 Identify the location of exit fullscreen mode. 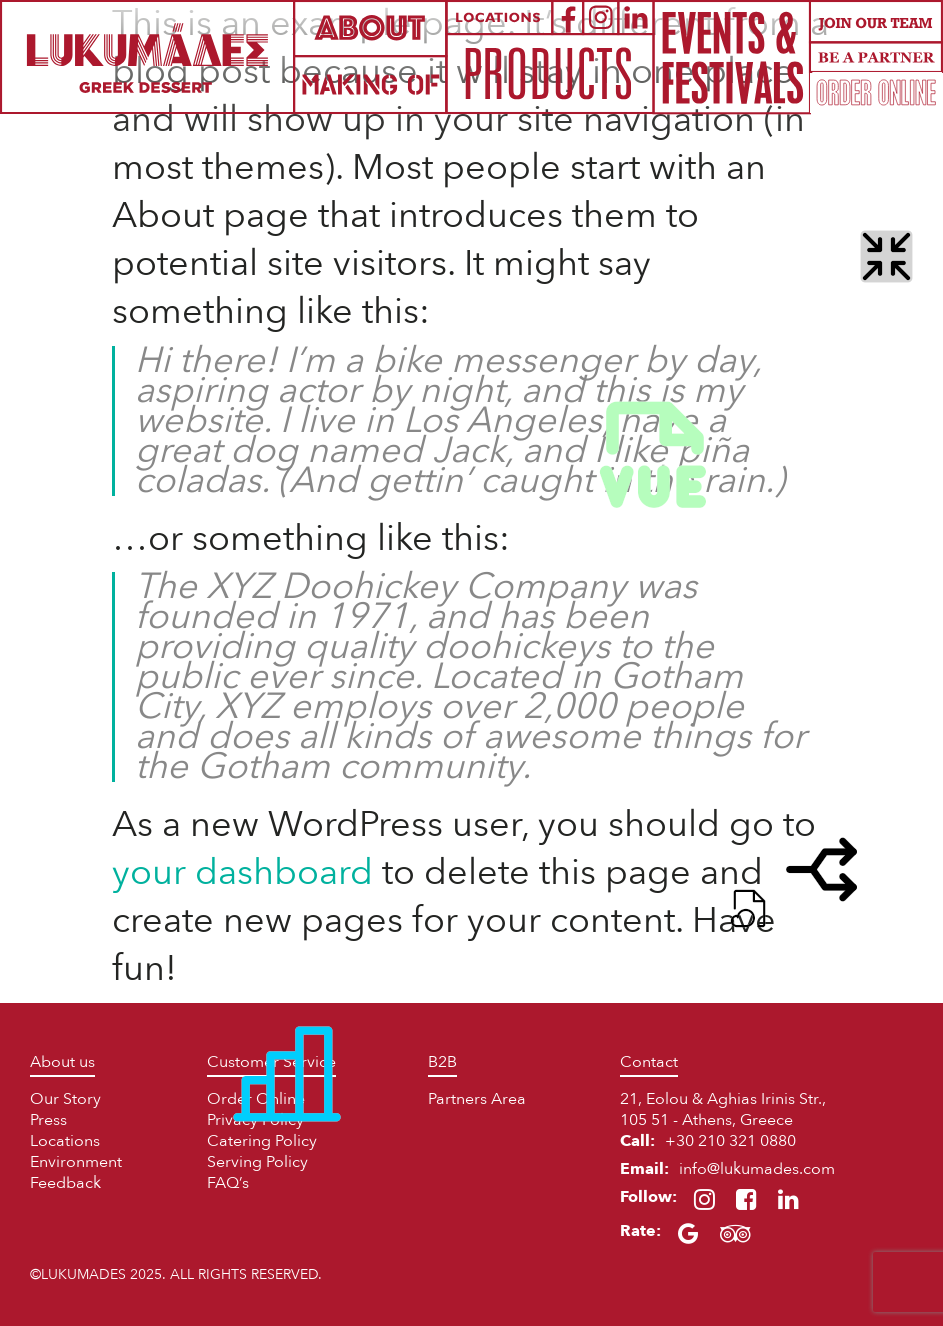
(886, 256).